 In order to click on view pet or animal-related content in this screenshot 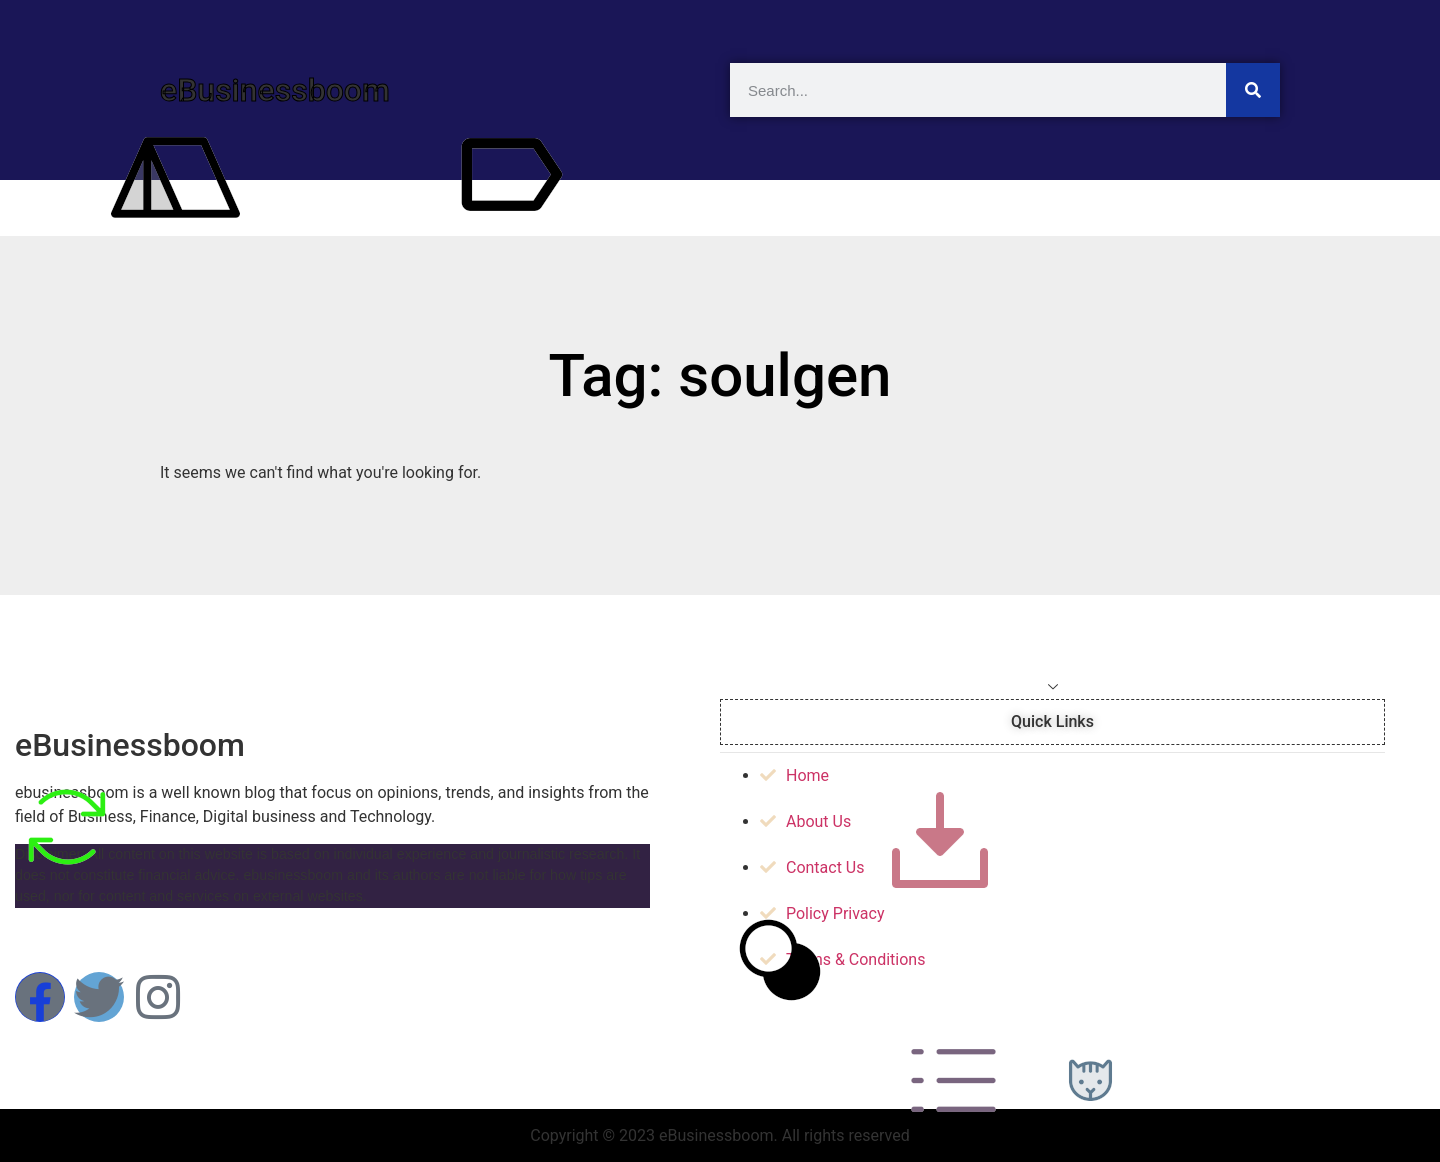, I will do `click(1090, 1079)`.